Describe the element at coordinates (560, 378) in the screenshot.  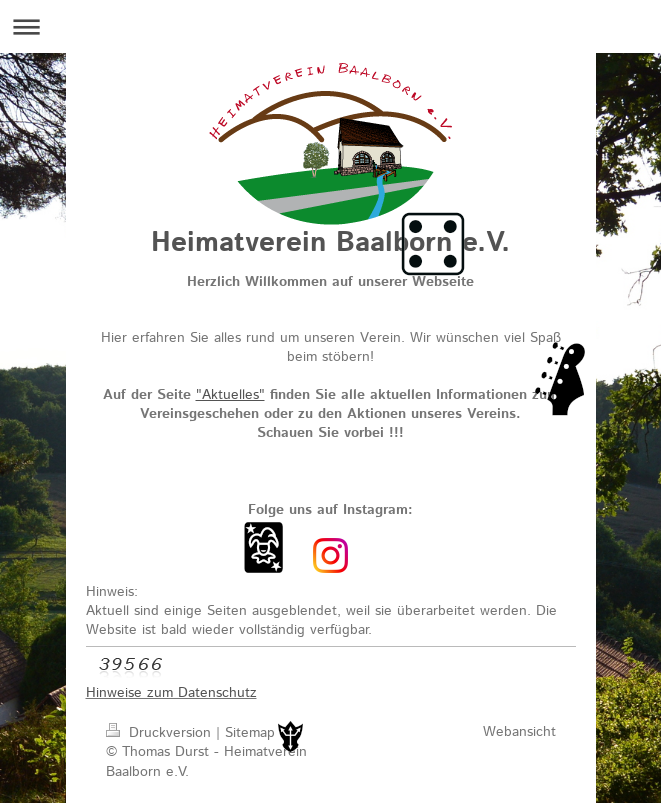
I see `access bass guitar or music settings` at that location.